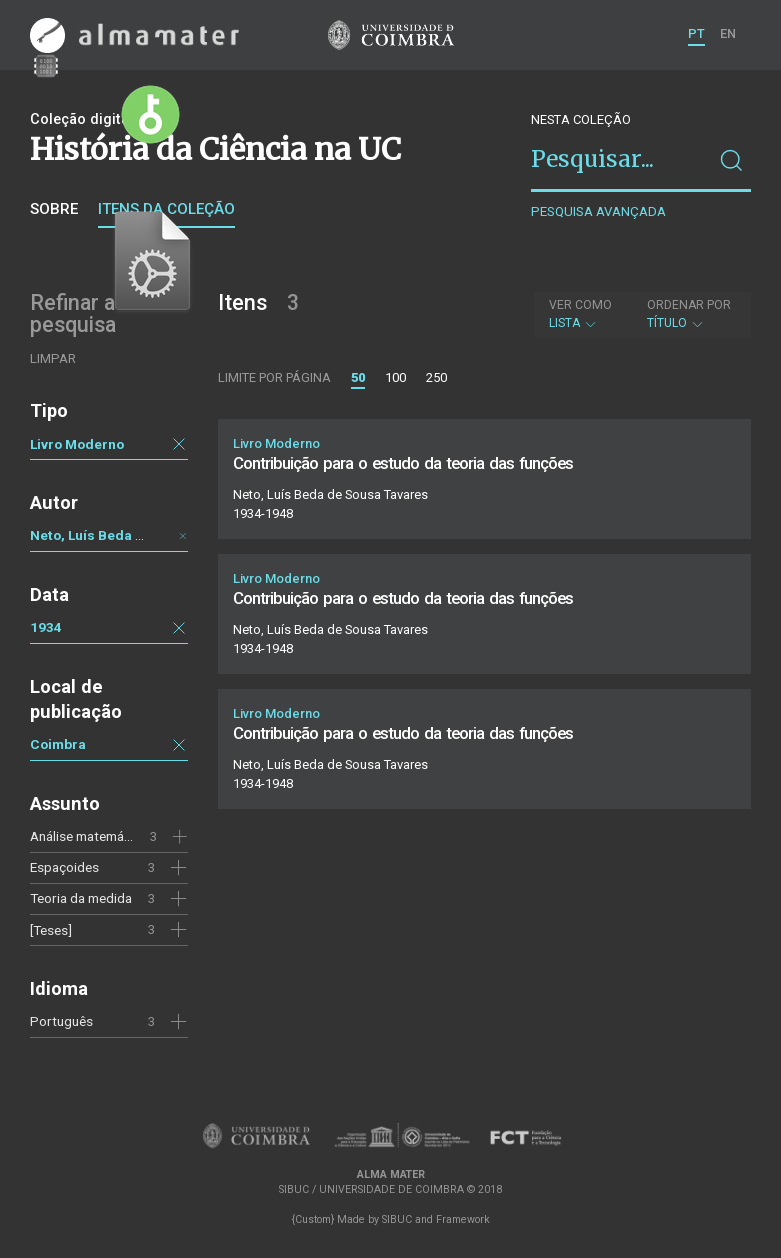  What do you see at coordinates (150, 114) in the screenshot?
I see `indicates an unlocked or decrypted file/folder` at bounding box center [150, 114].